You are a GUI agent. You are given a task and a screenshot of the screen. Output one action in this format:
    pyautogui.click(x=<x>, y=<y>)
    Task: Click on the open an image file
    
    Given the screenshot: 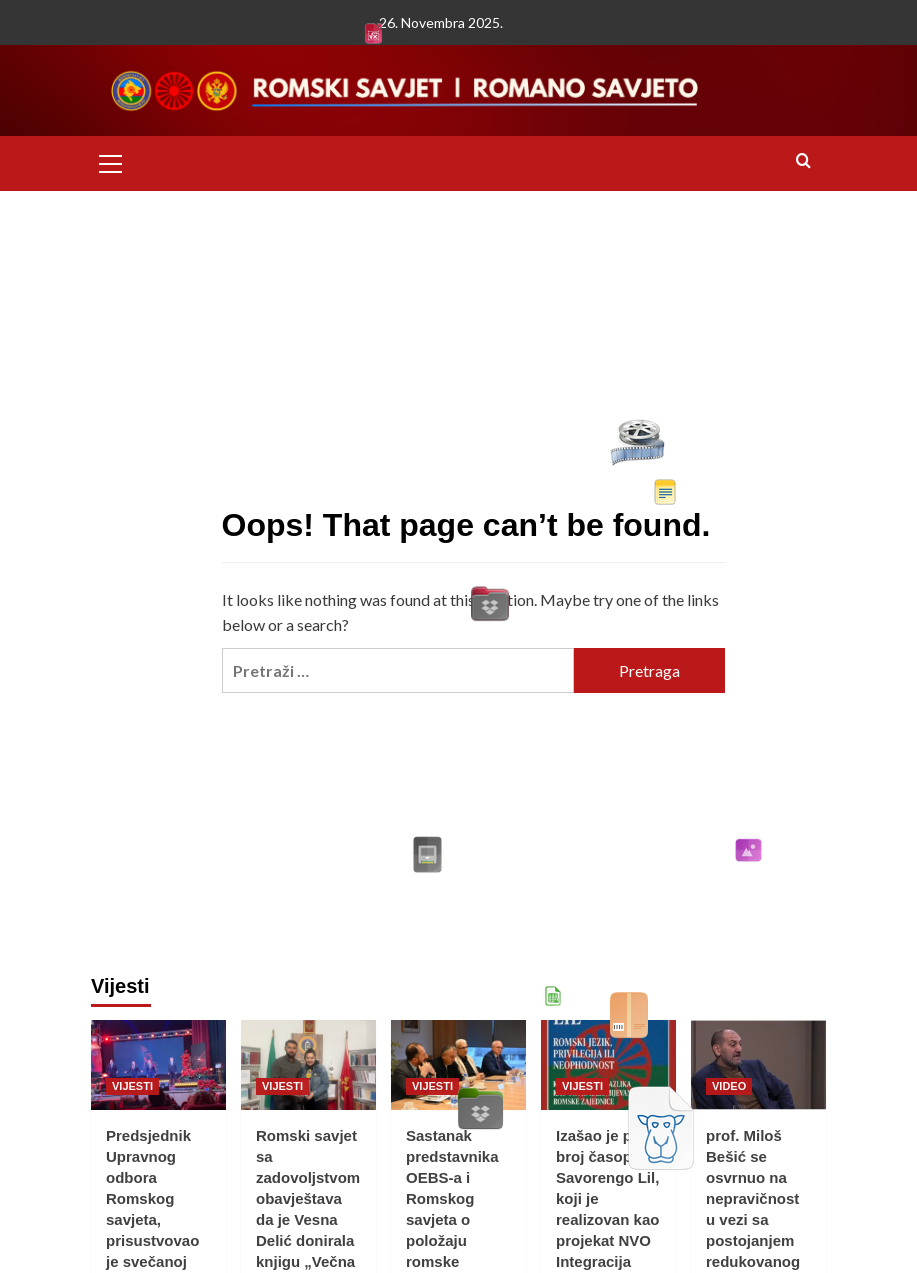 What is the action you would take?
    pyautogui.click(x=748, y=849)
    